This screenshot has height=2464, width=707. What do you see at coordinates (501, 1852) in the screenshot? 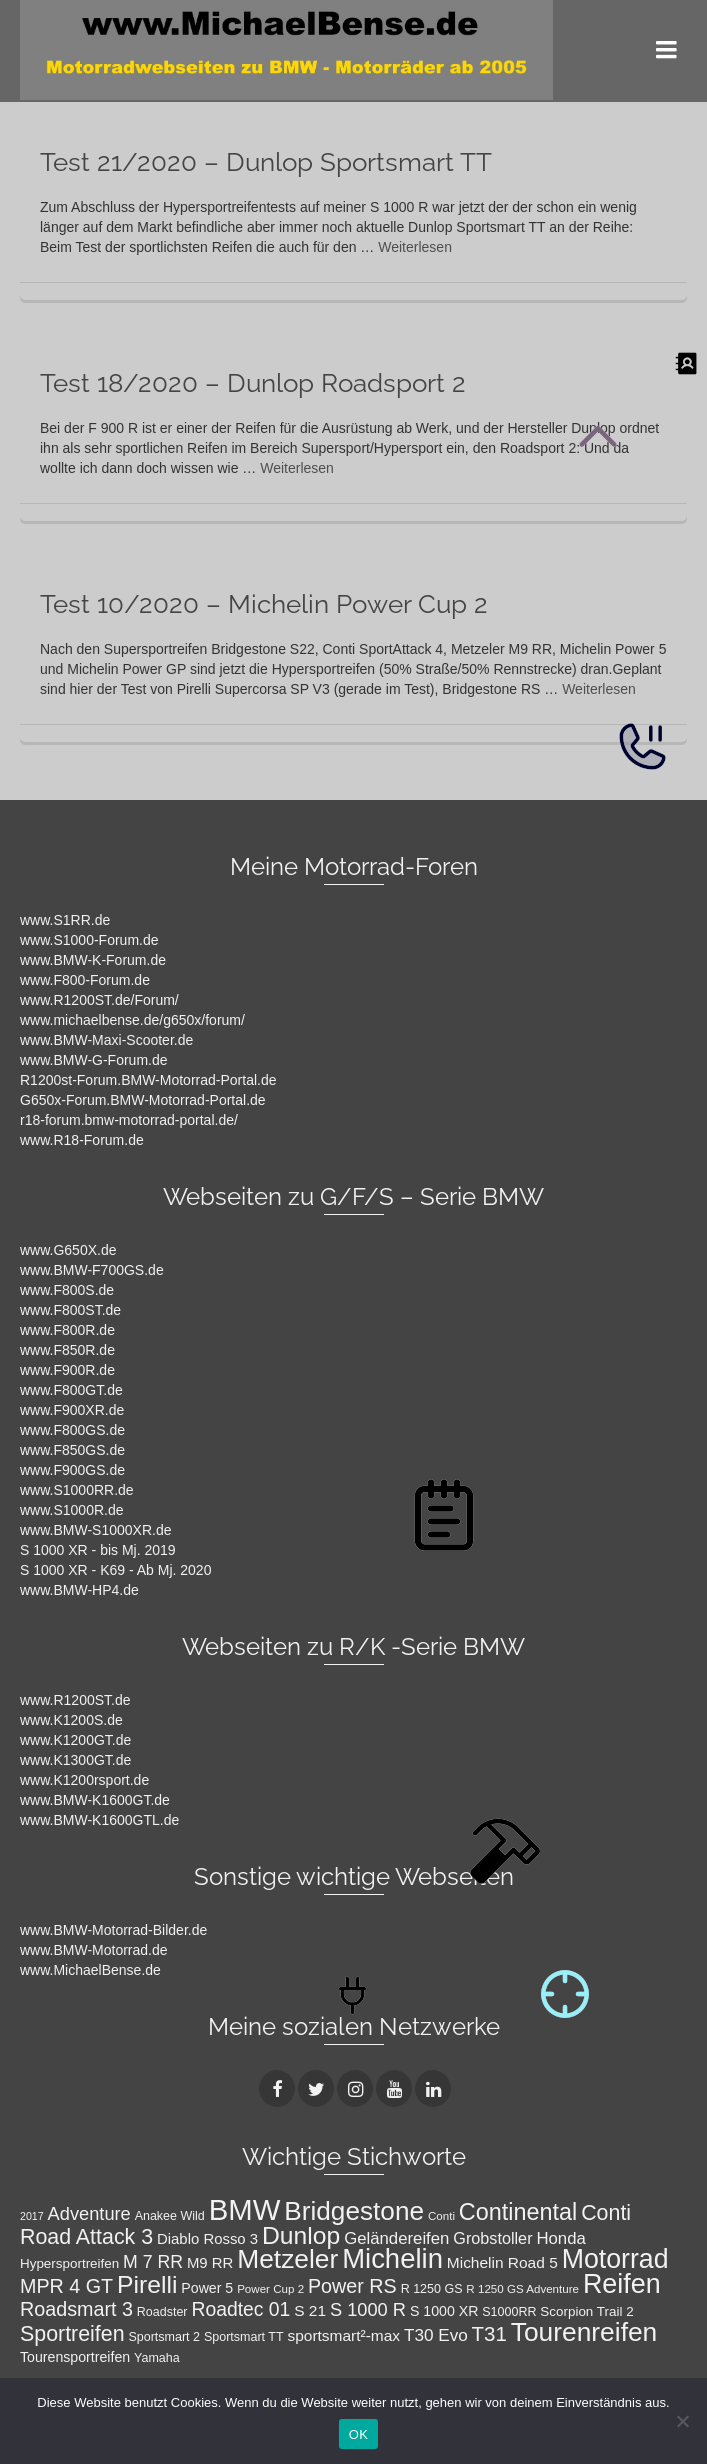
I see `access tools or settings` at bounding box center [501, 1852].